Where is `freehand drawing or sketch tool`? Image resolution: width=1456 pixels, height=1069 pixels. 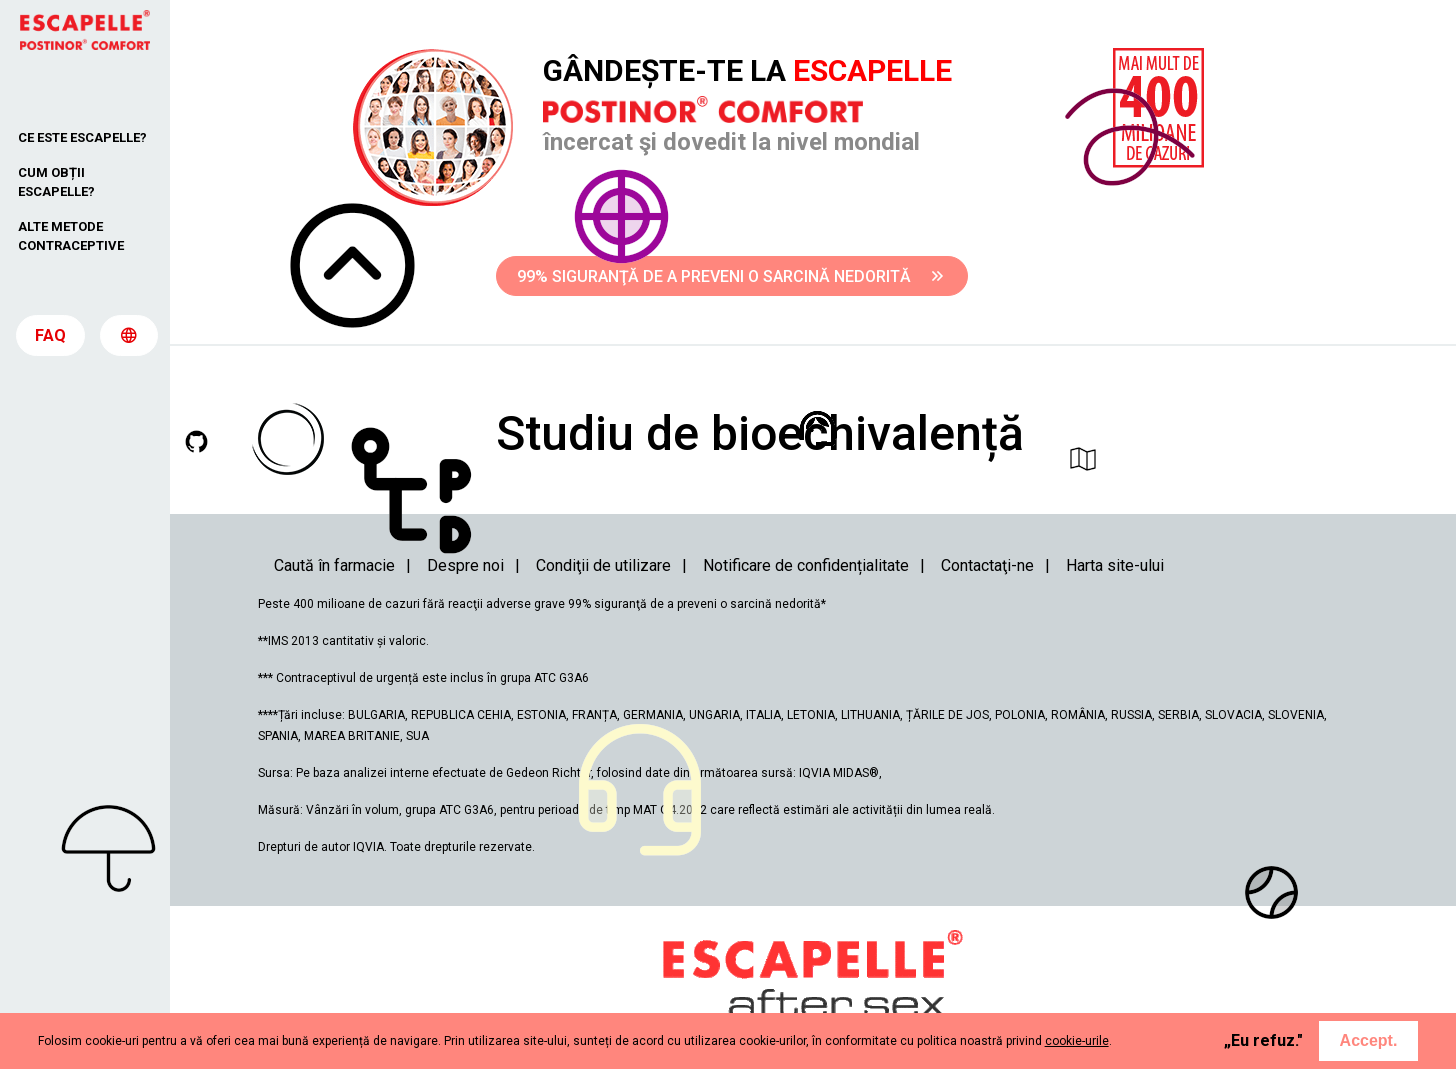
freehand drawing or sketch tool is located at coordinates (1123, 137).